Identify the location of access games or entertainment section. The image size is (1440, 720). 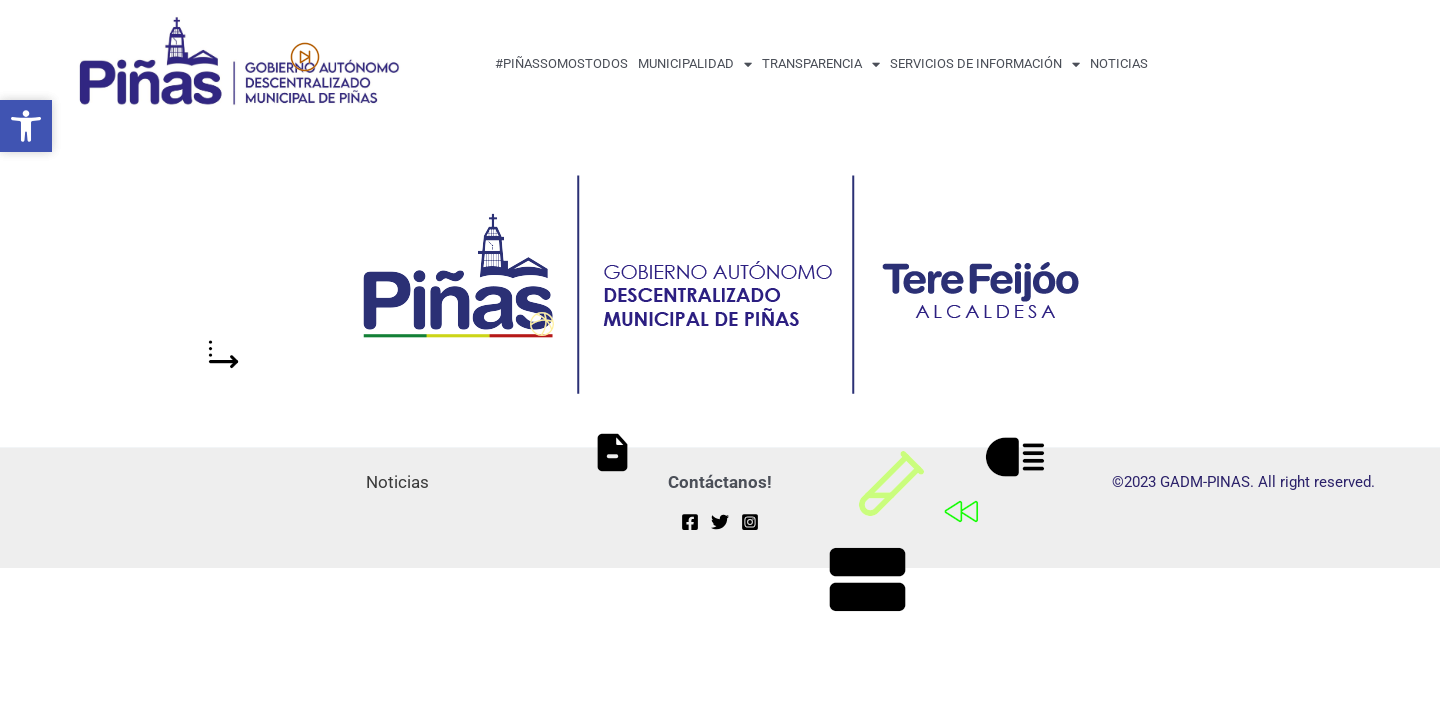
(542, 324).